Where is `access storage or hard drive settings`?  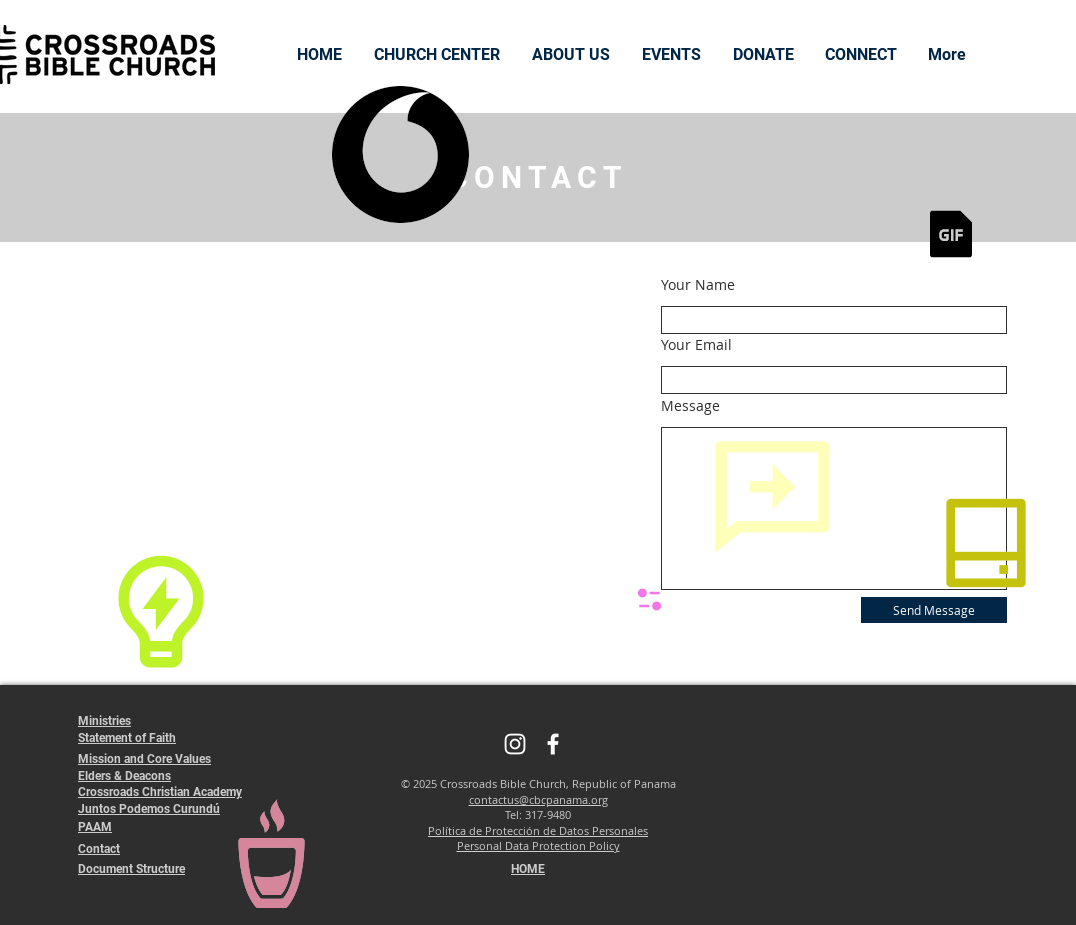
access storage or hard drive settings is located at coordinates (986, 543).